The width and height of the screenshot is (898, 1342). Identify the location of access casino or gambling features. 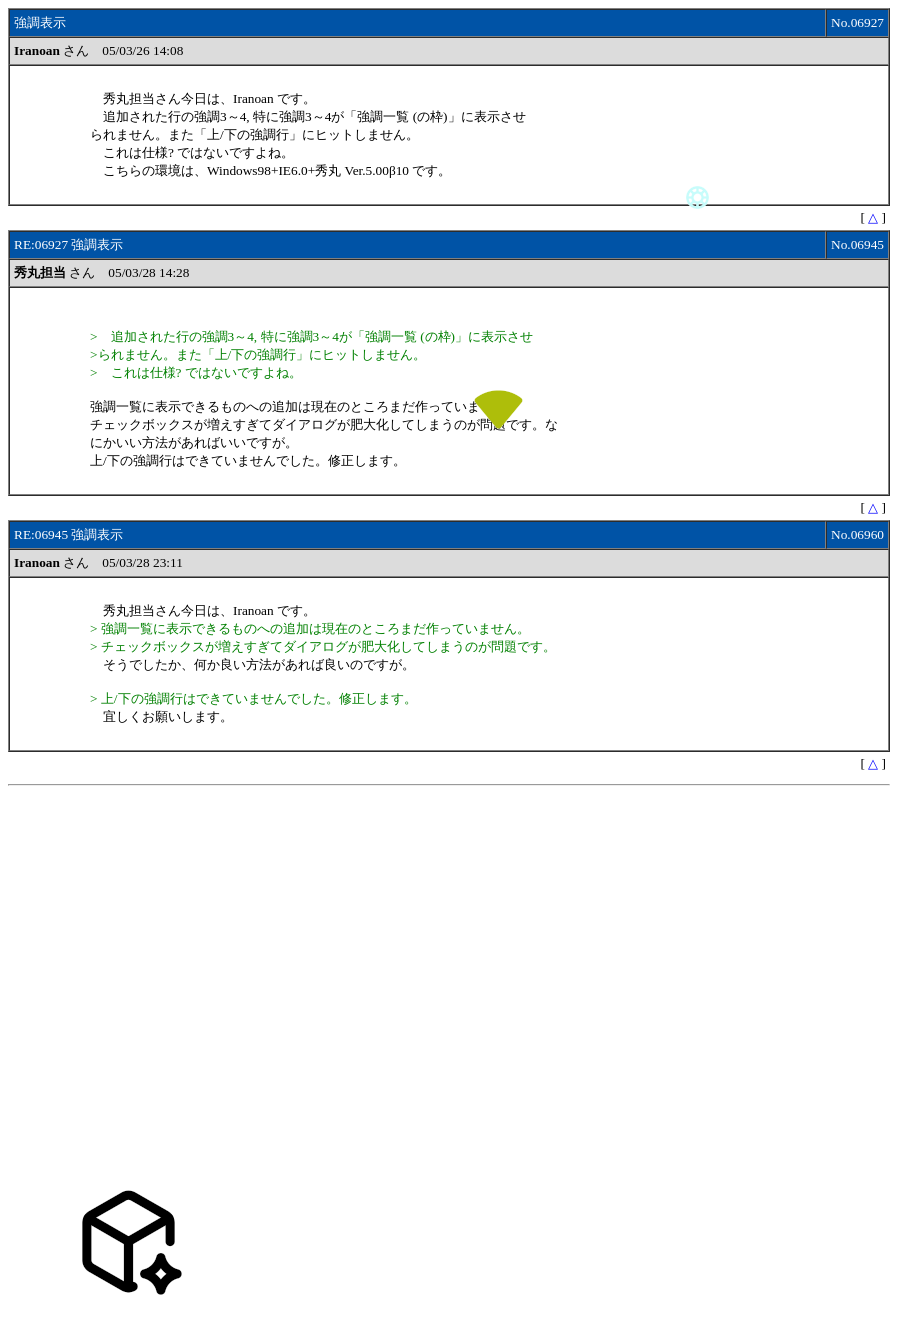
(697, 197).